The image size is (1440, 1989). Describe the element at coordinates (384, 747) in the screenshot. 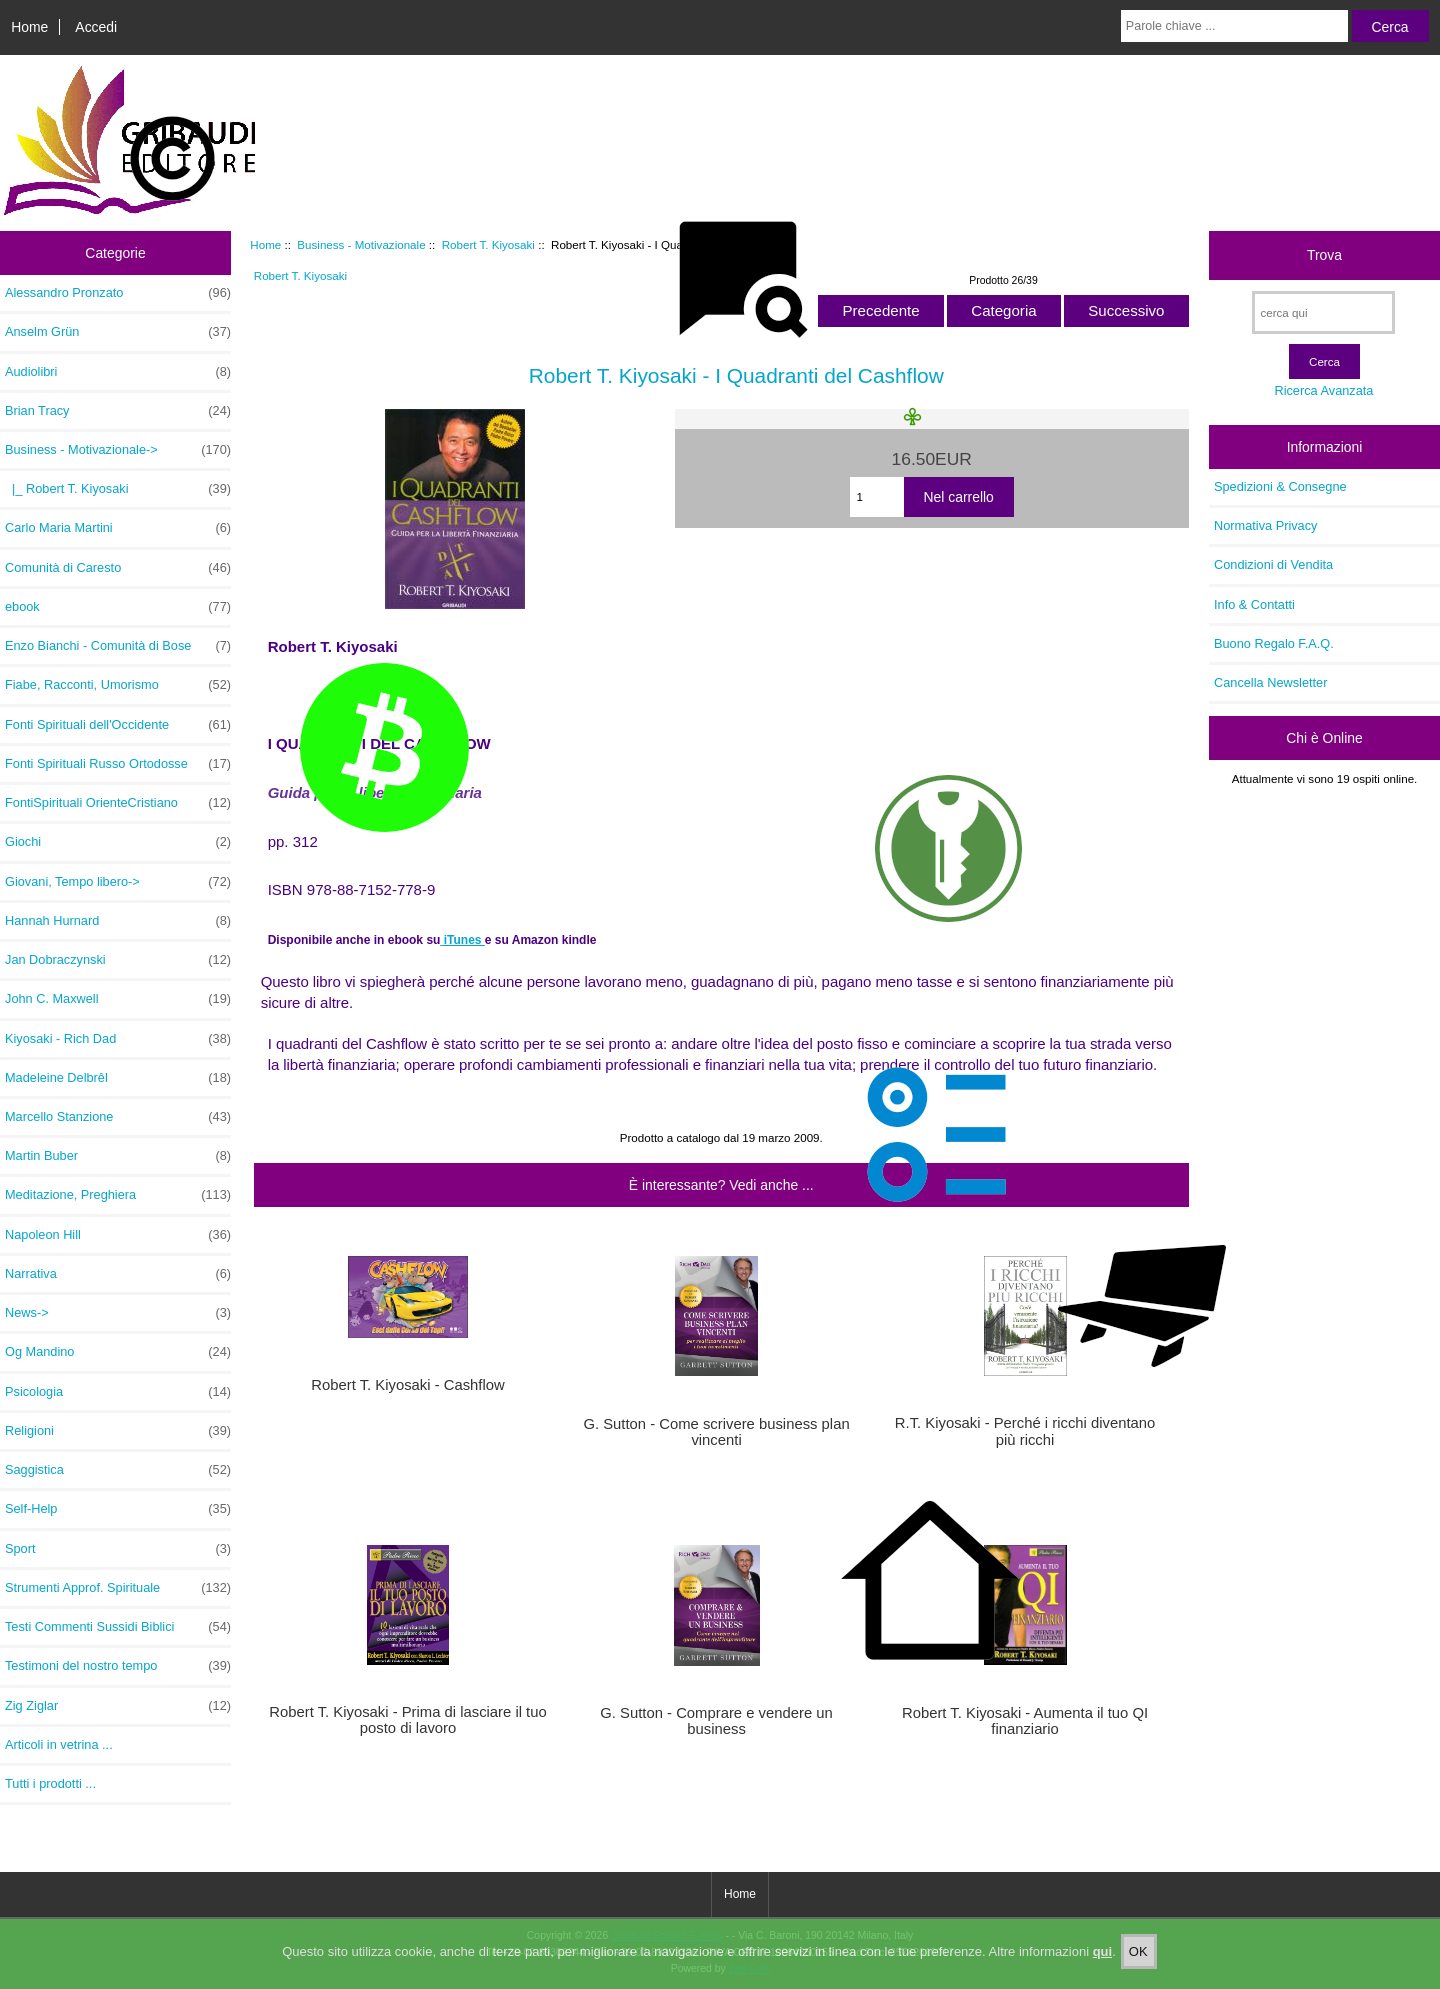

I see `bitcoin cryptocurrency logo` at that location.